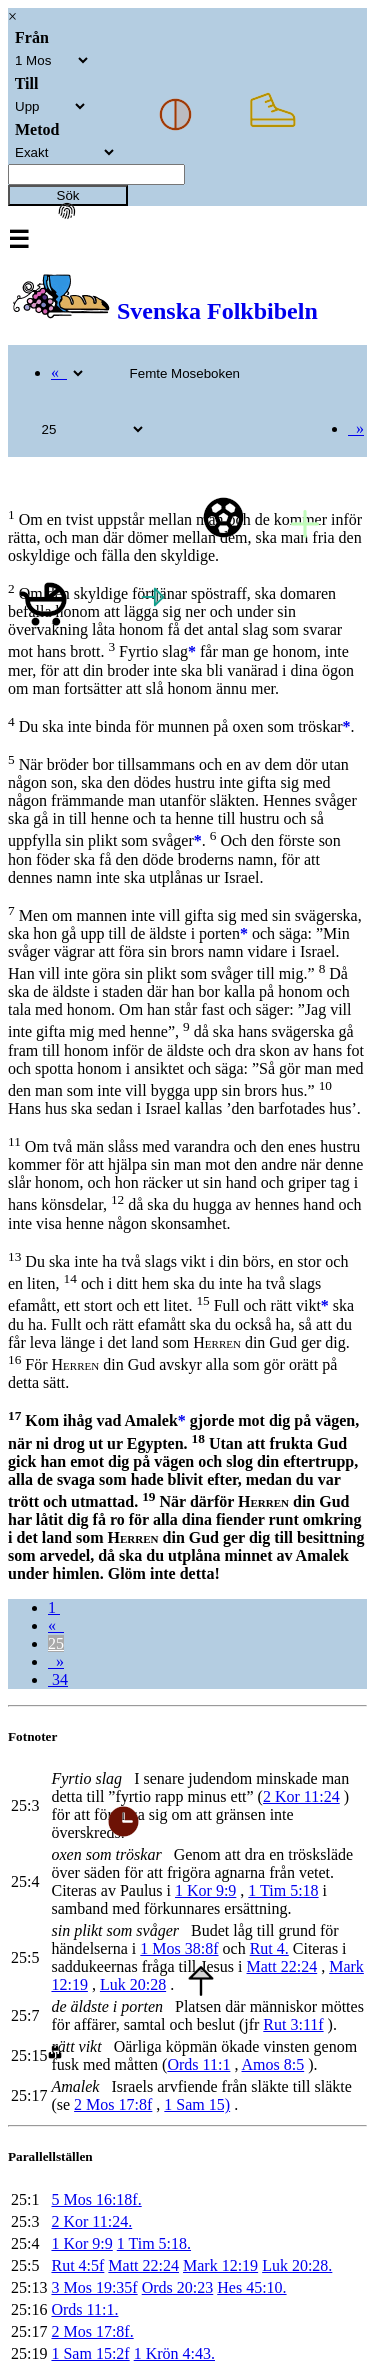  Describe the element at coordinates (175, 114) in the screenshot. I see `toggle between light and dark mode` at that location.